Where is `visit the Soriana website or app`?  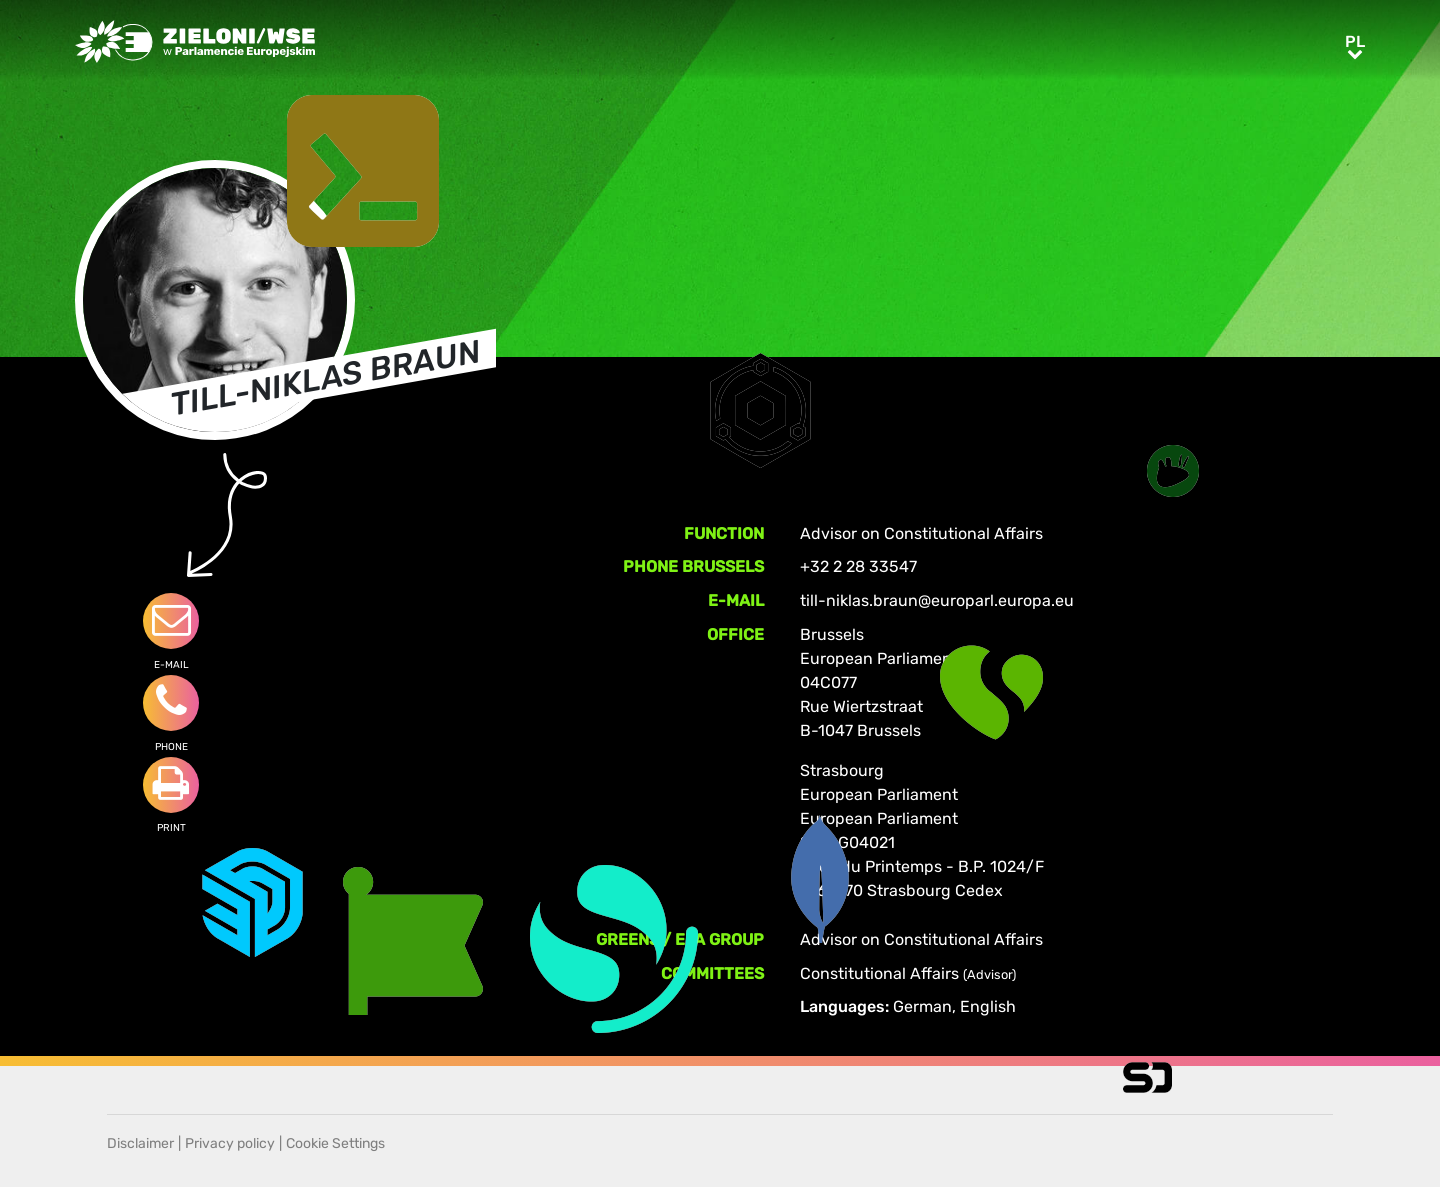
visit the Soriana website or app is located at coordinates (991, 692).